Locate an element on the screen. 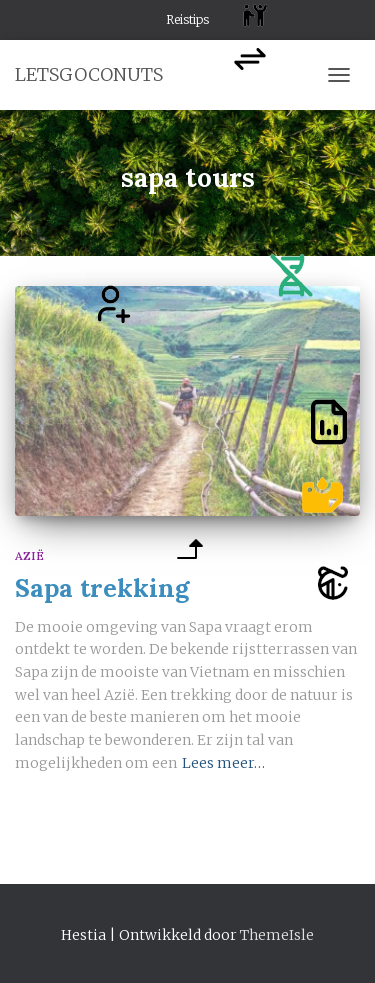  switch or swap between two items is located at coordinates (250, 59).